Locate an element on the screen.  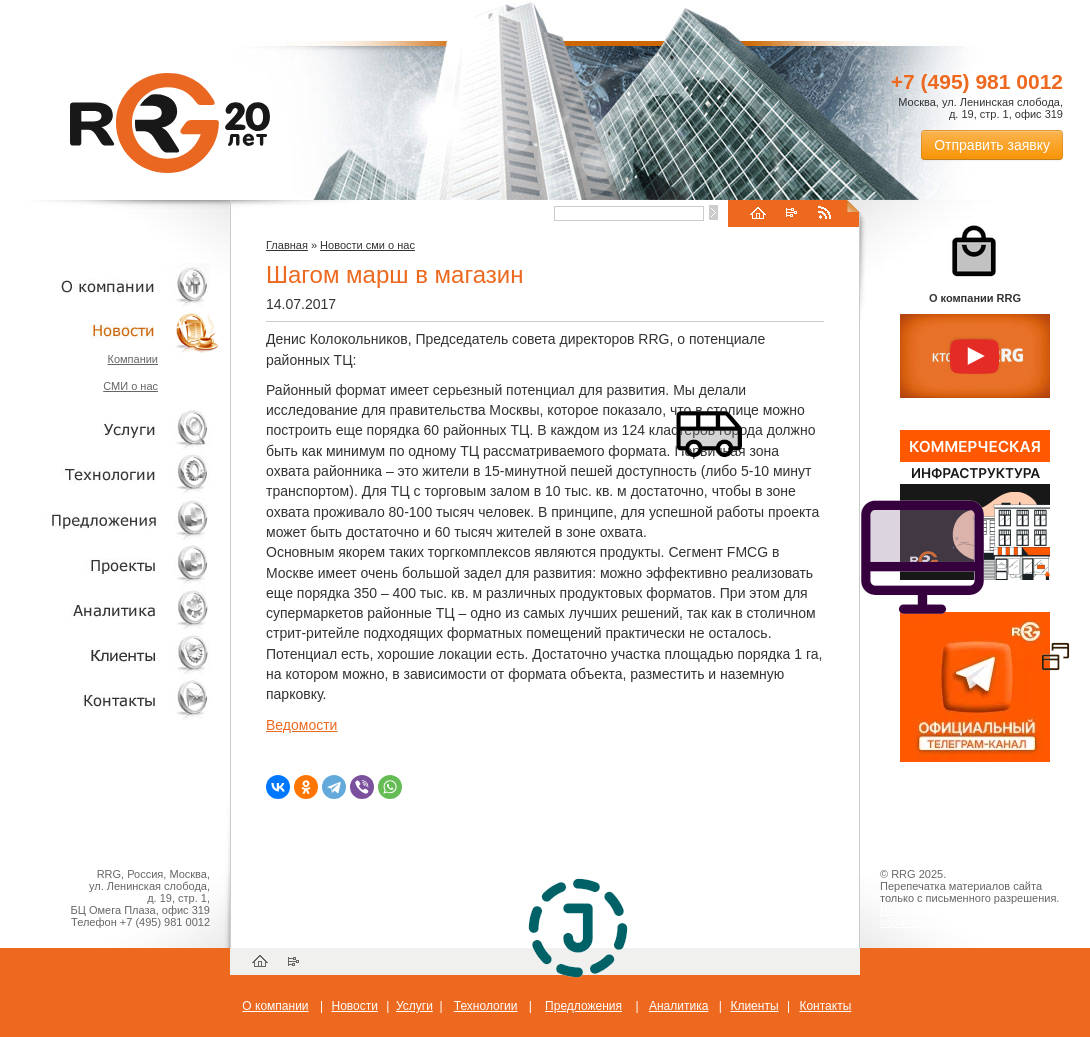
switch between open windows is located at coordinates (1055, 656).